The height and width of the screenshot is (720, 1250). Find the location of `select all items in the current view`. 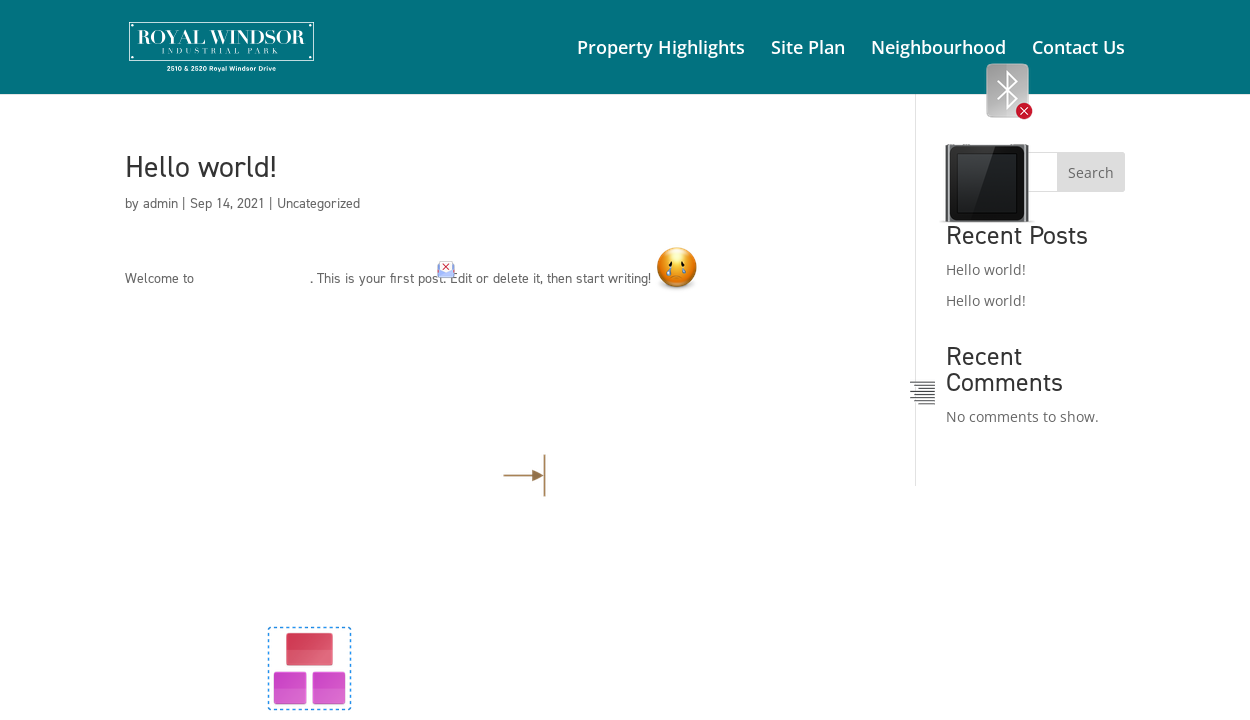

select all items in the current view is located at coordinates (309, 668).